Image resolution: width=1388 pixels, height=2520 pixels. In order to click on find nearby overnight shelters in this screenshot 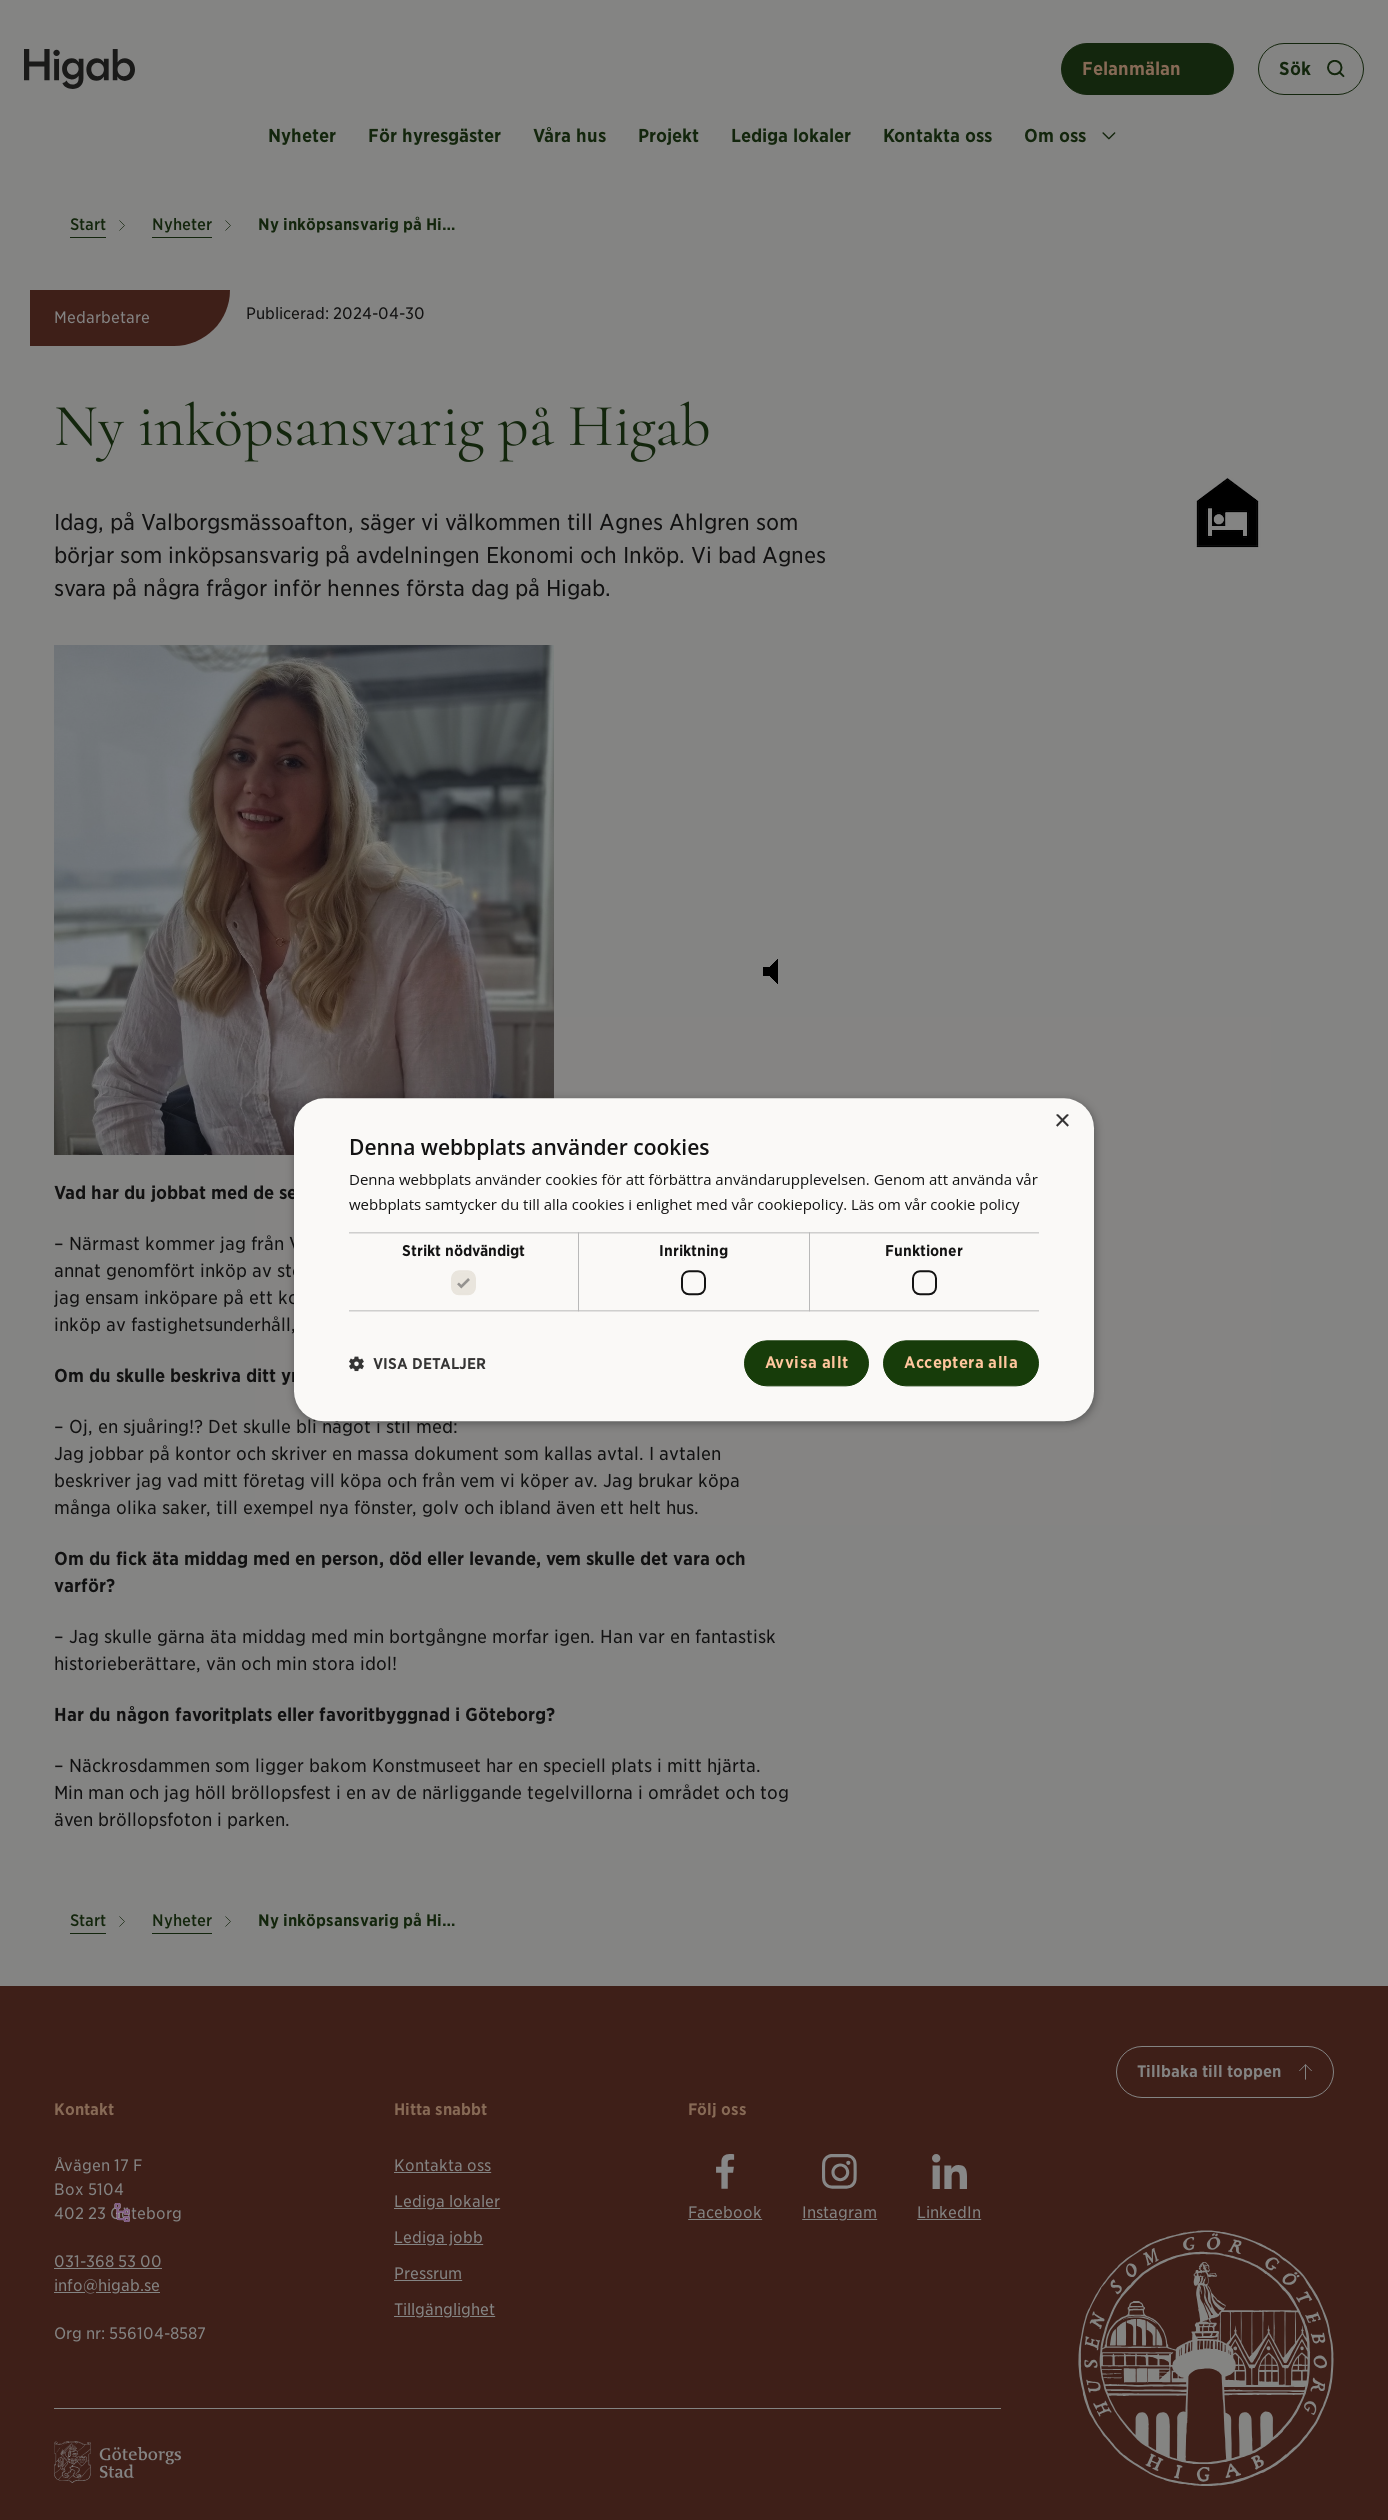, I will do `click(1227, 512)`.